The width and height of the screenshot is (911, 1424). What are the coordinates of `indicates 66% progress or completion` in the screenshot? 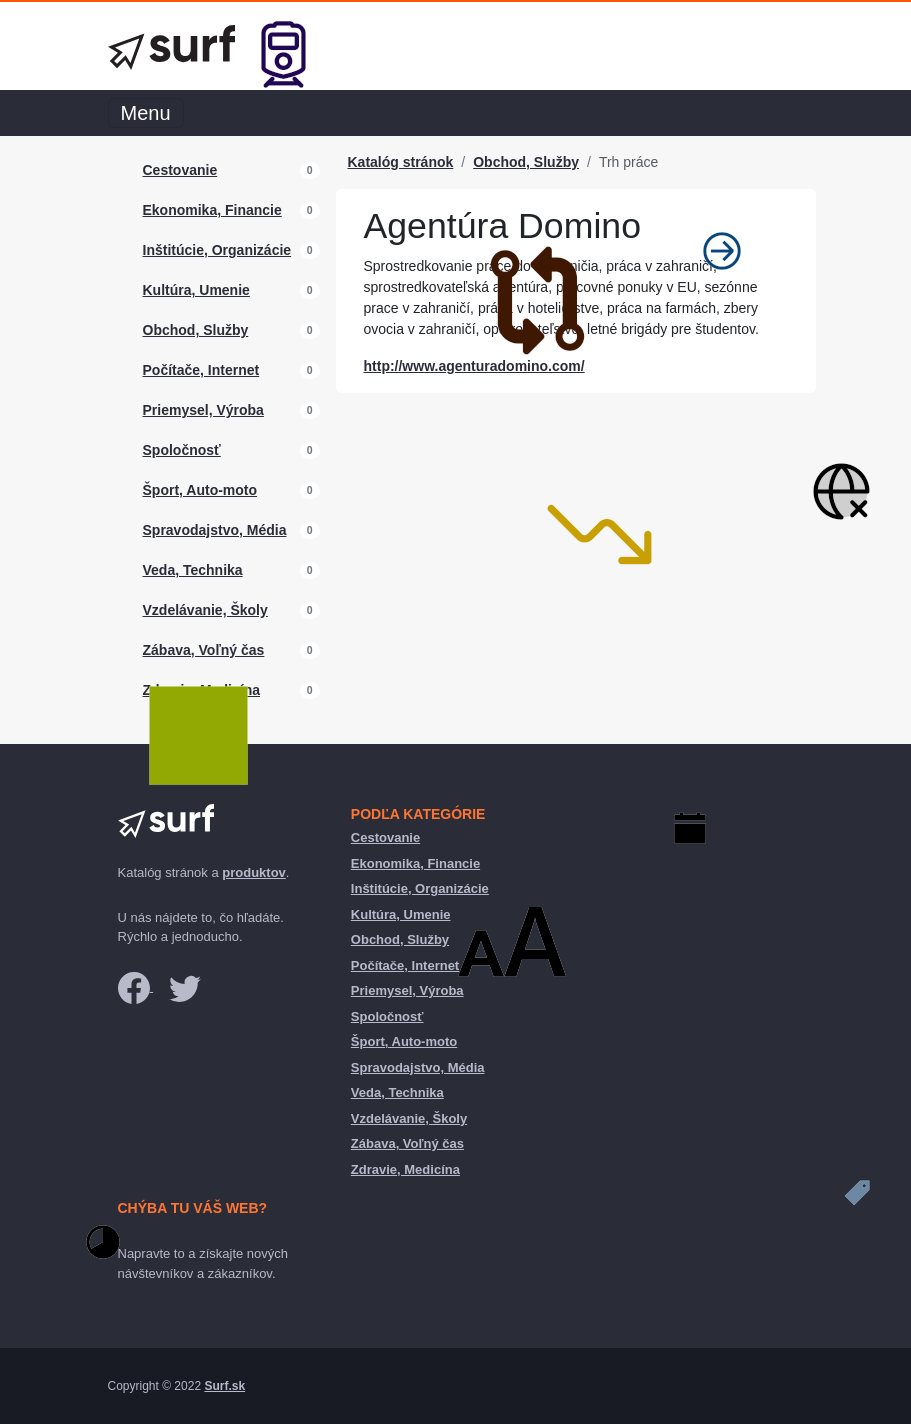 It's located at (103, 1242).